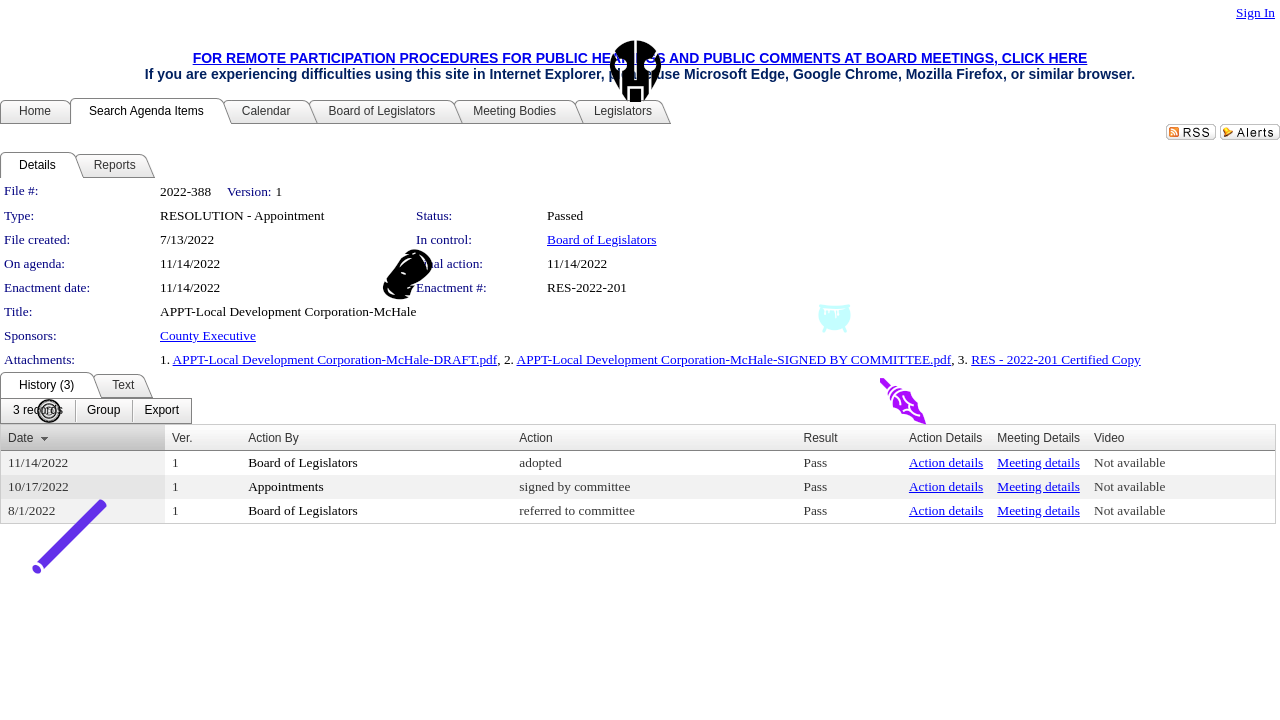  I want to click on place a straight pipe segment, so click(69, 536).